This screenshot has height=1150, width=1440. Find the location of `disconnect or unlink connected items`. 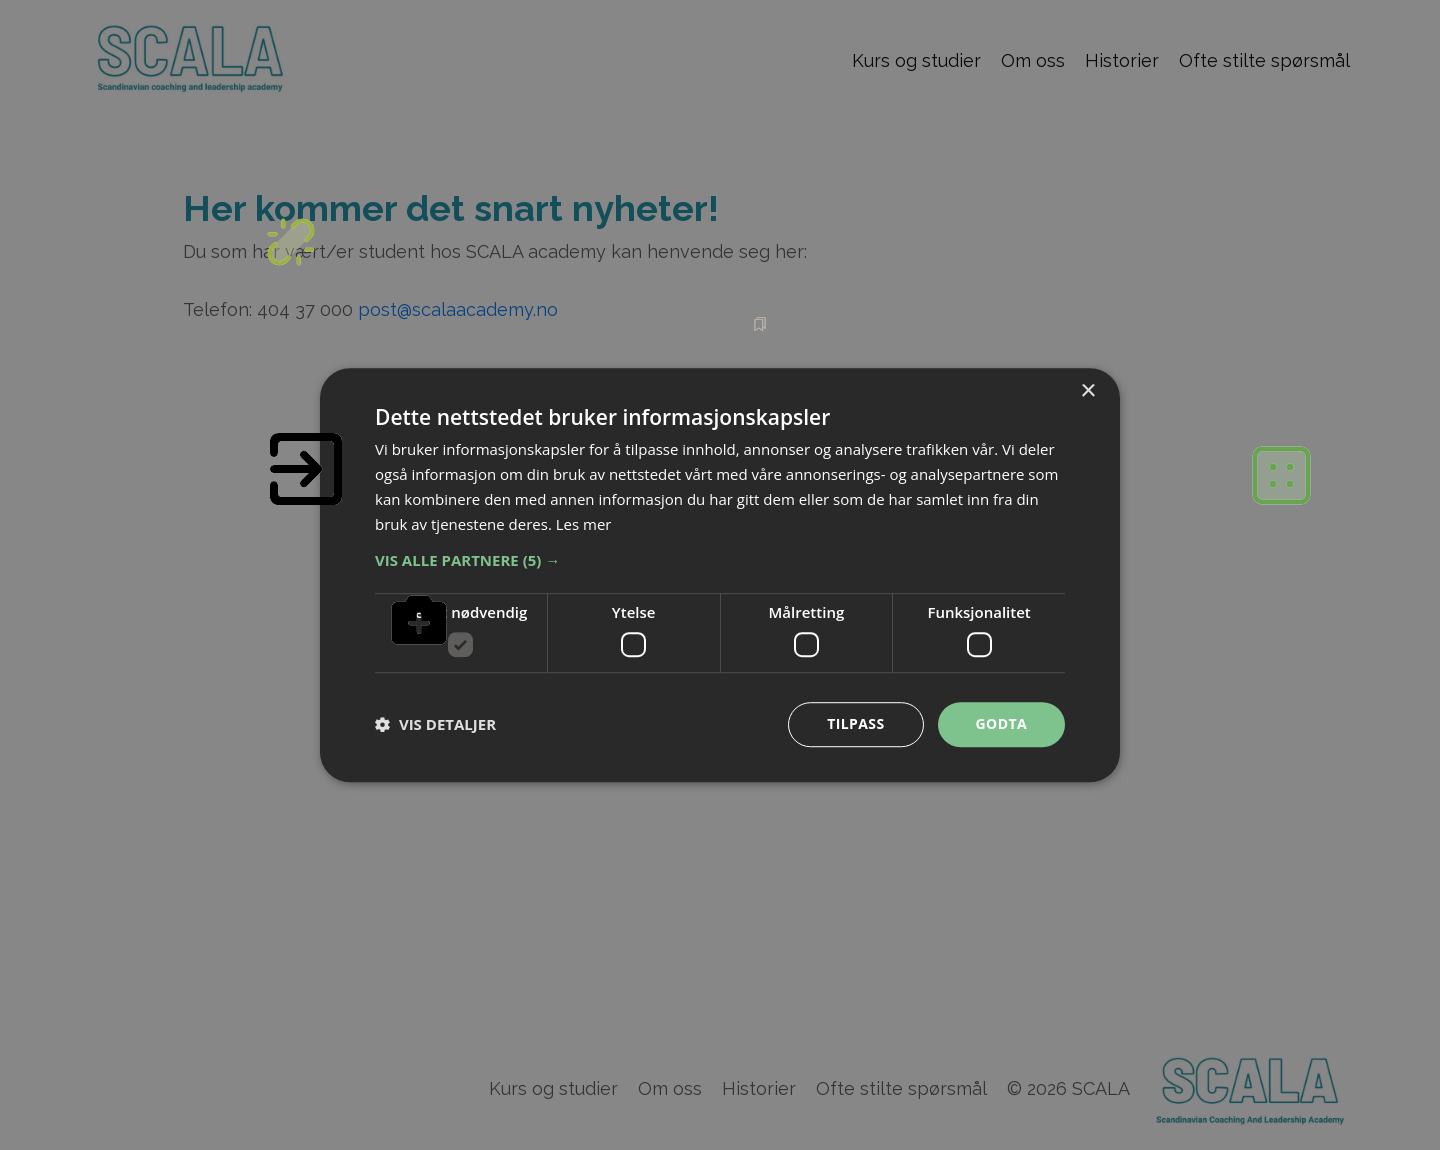

disconnect or unlink connected items is located at coordinates (291, 242).